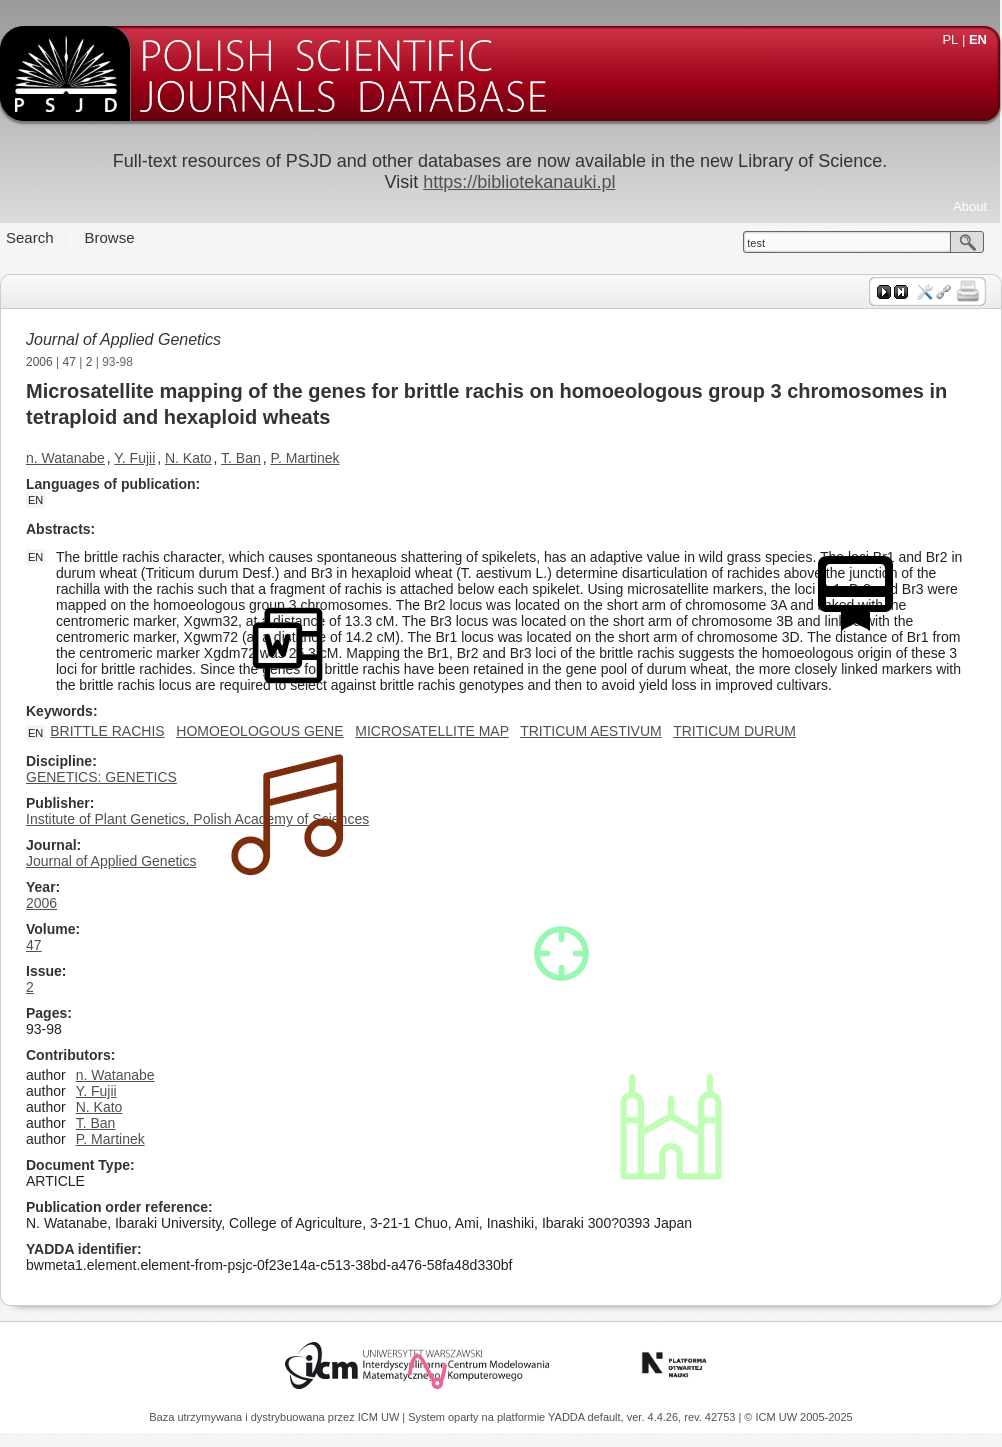 This screenshot has width=1002, height=1447. Describe the element at coordinates (294, 817) in the screenshot. I see `access music library or audio player` at that location.